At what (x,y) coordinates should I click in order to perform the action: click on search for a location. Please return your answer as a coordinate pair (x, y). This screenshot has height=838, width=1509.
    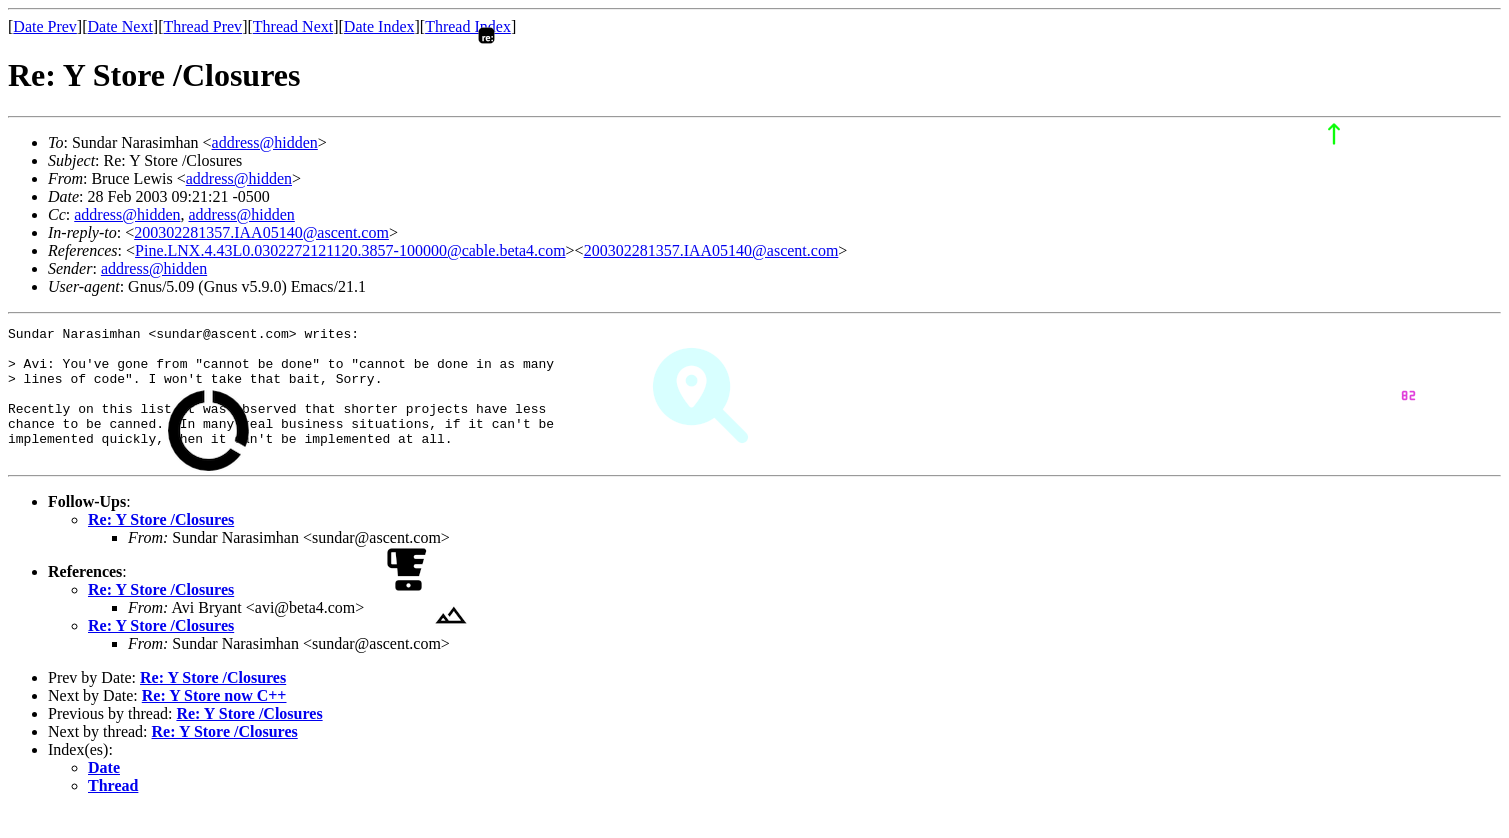
    Looking at the image, I should click on (700, 395).